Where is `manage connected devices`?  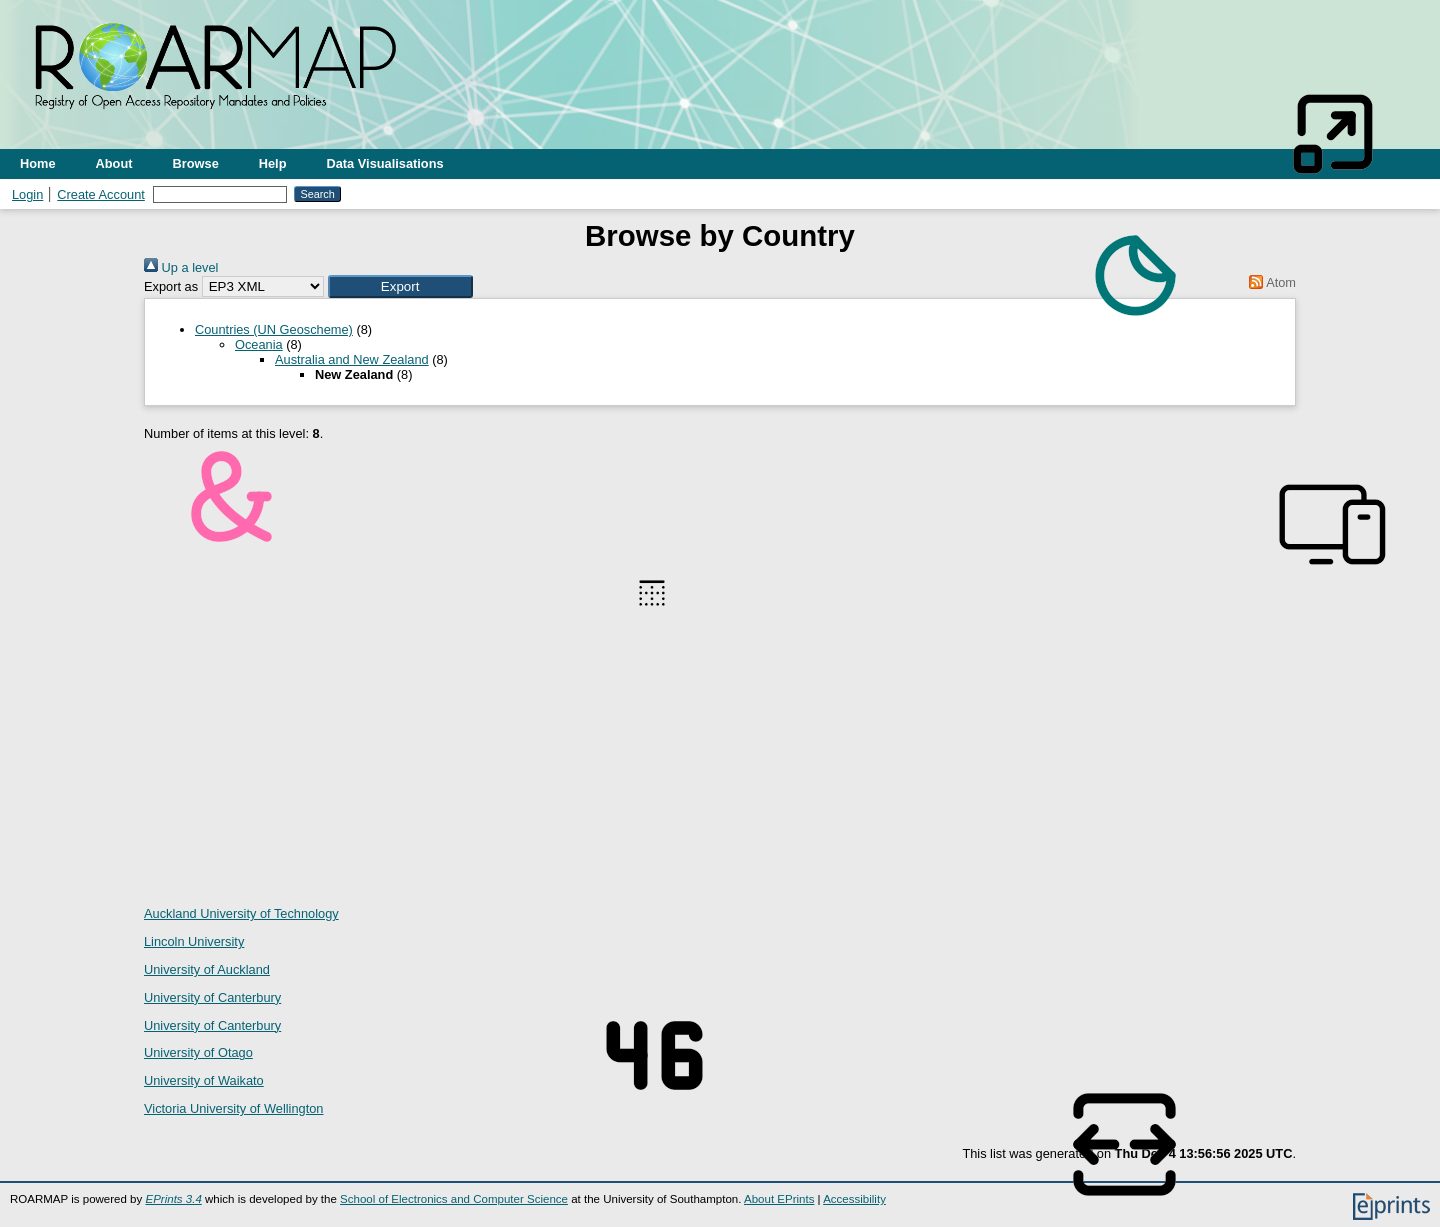
manage connected devices is located at coordinates (1330, 524).